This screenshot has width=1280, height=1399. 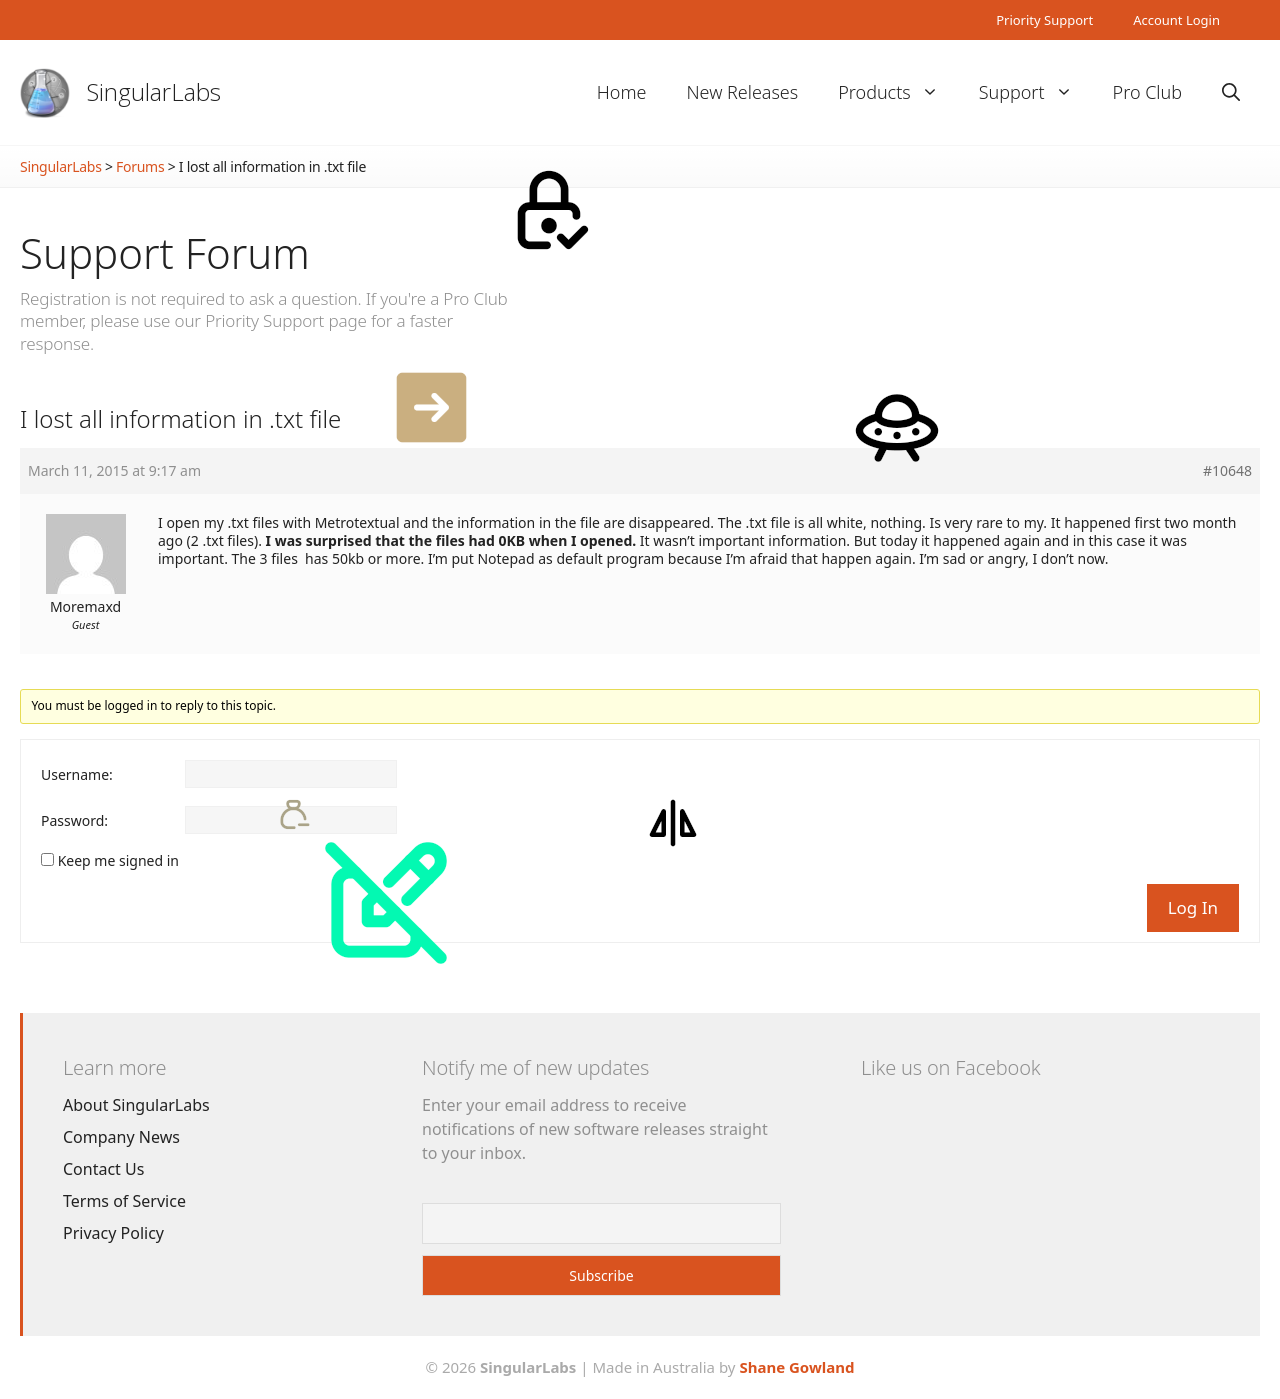 I want to click on indicates secure or verified connection, so click(x=549, y=210).